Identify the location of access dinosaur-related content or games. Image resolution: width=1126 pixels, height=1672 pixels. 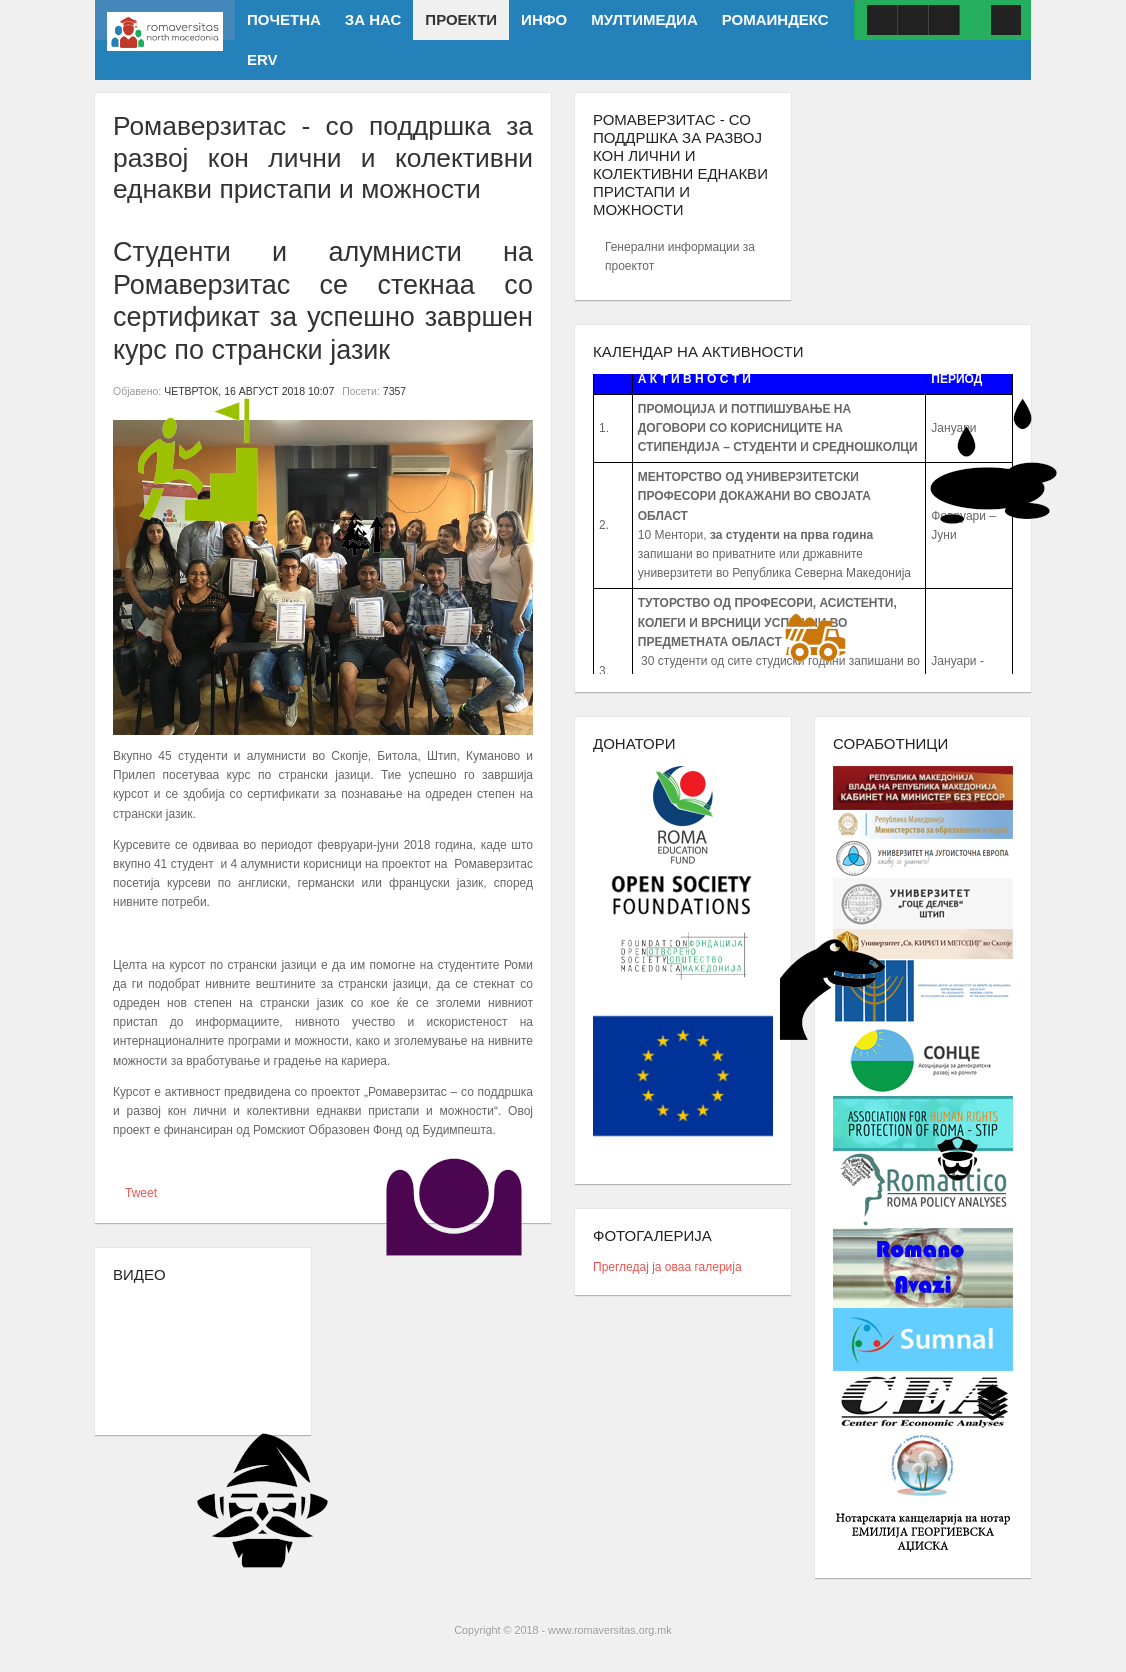
(834, 986).